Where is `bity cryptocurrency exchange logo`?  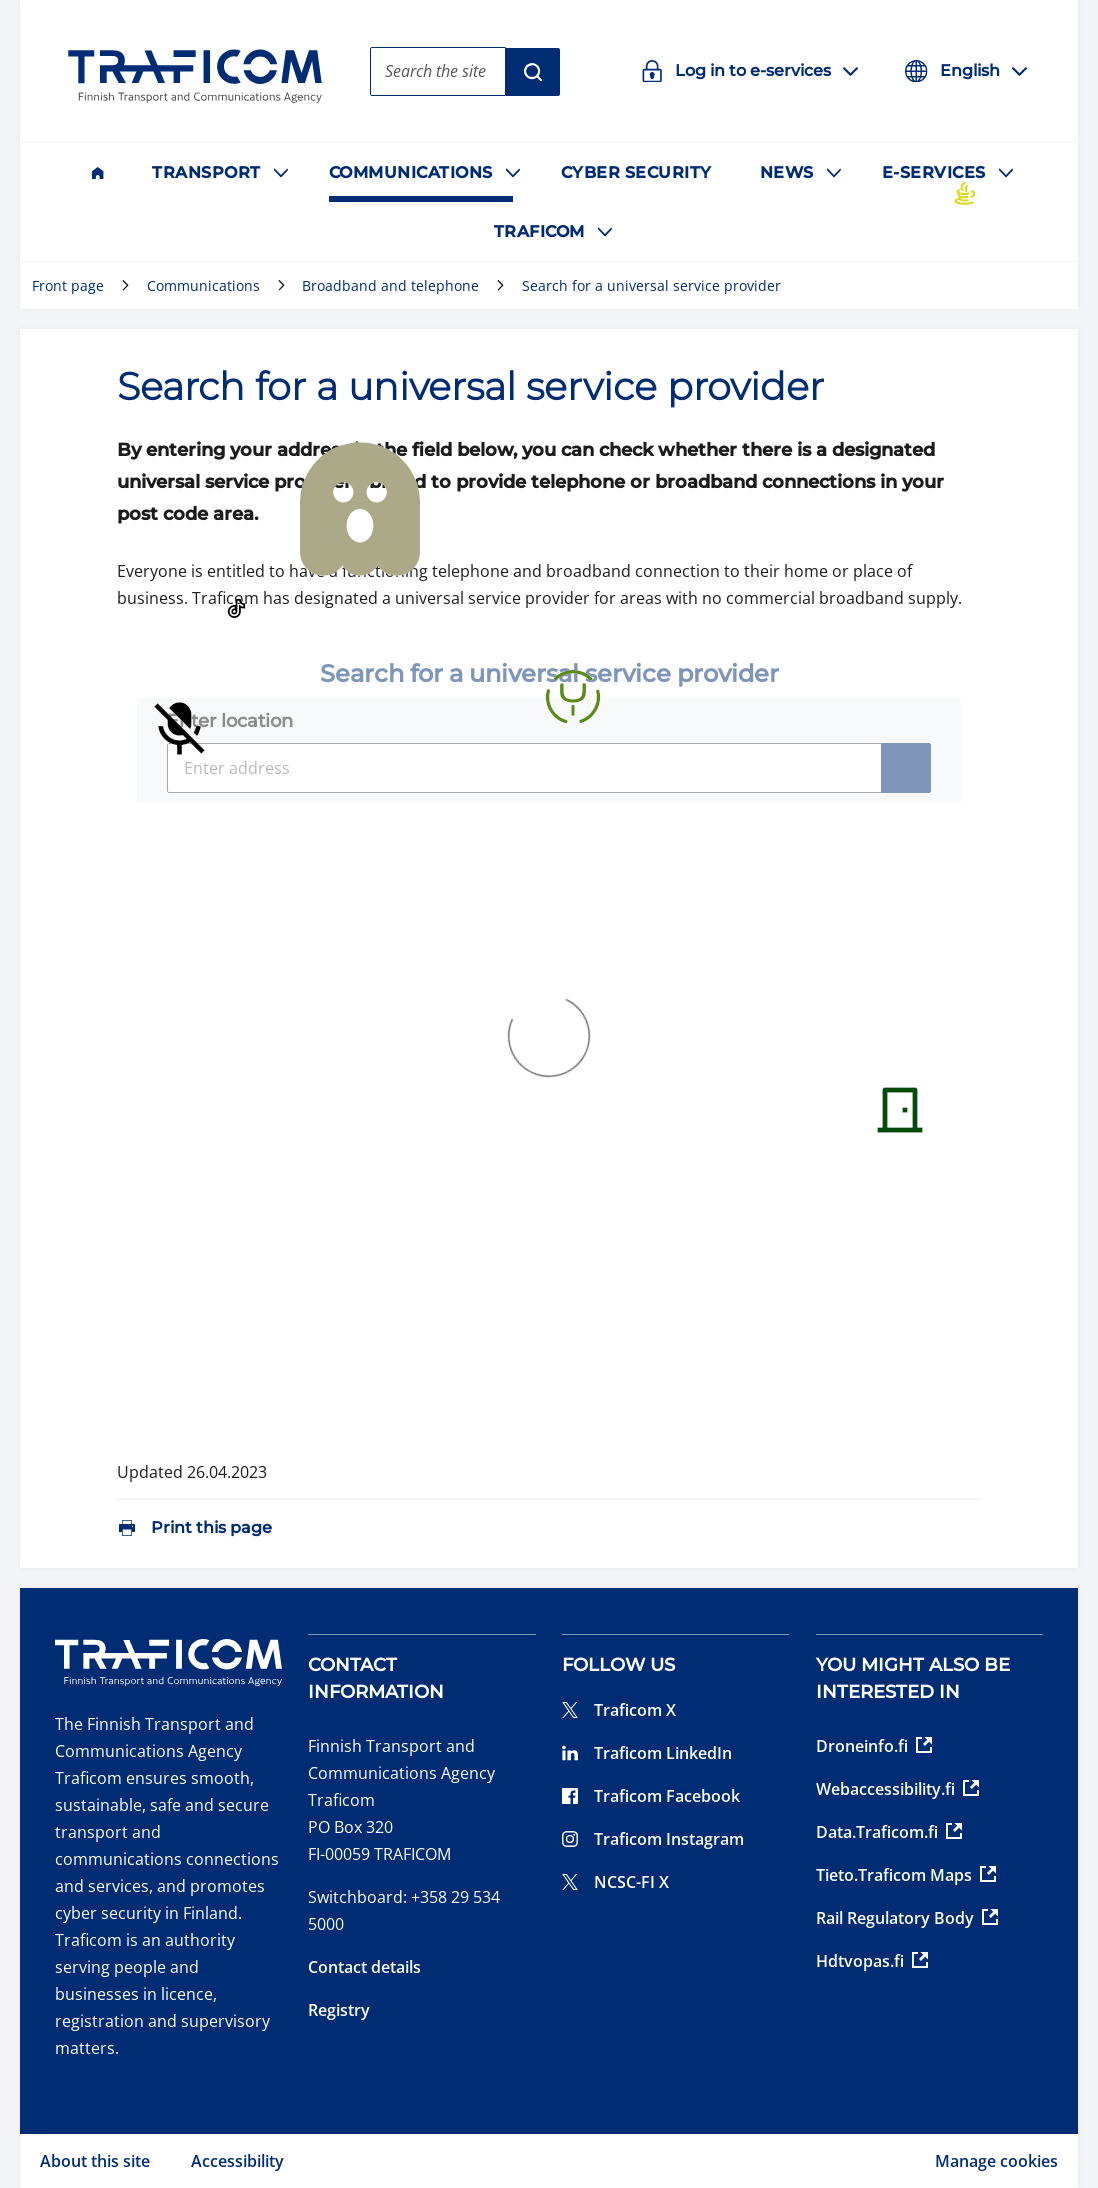 bity cryptocurrency exchange logo is located at coordinates (573, 698).